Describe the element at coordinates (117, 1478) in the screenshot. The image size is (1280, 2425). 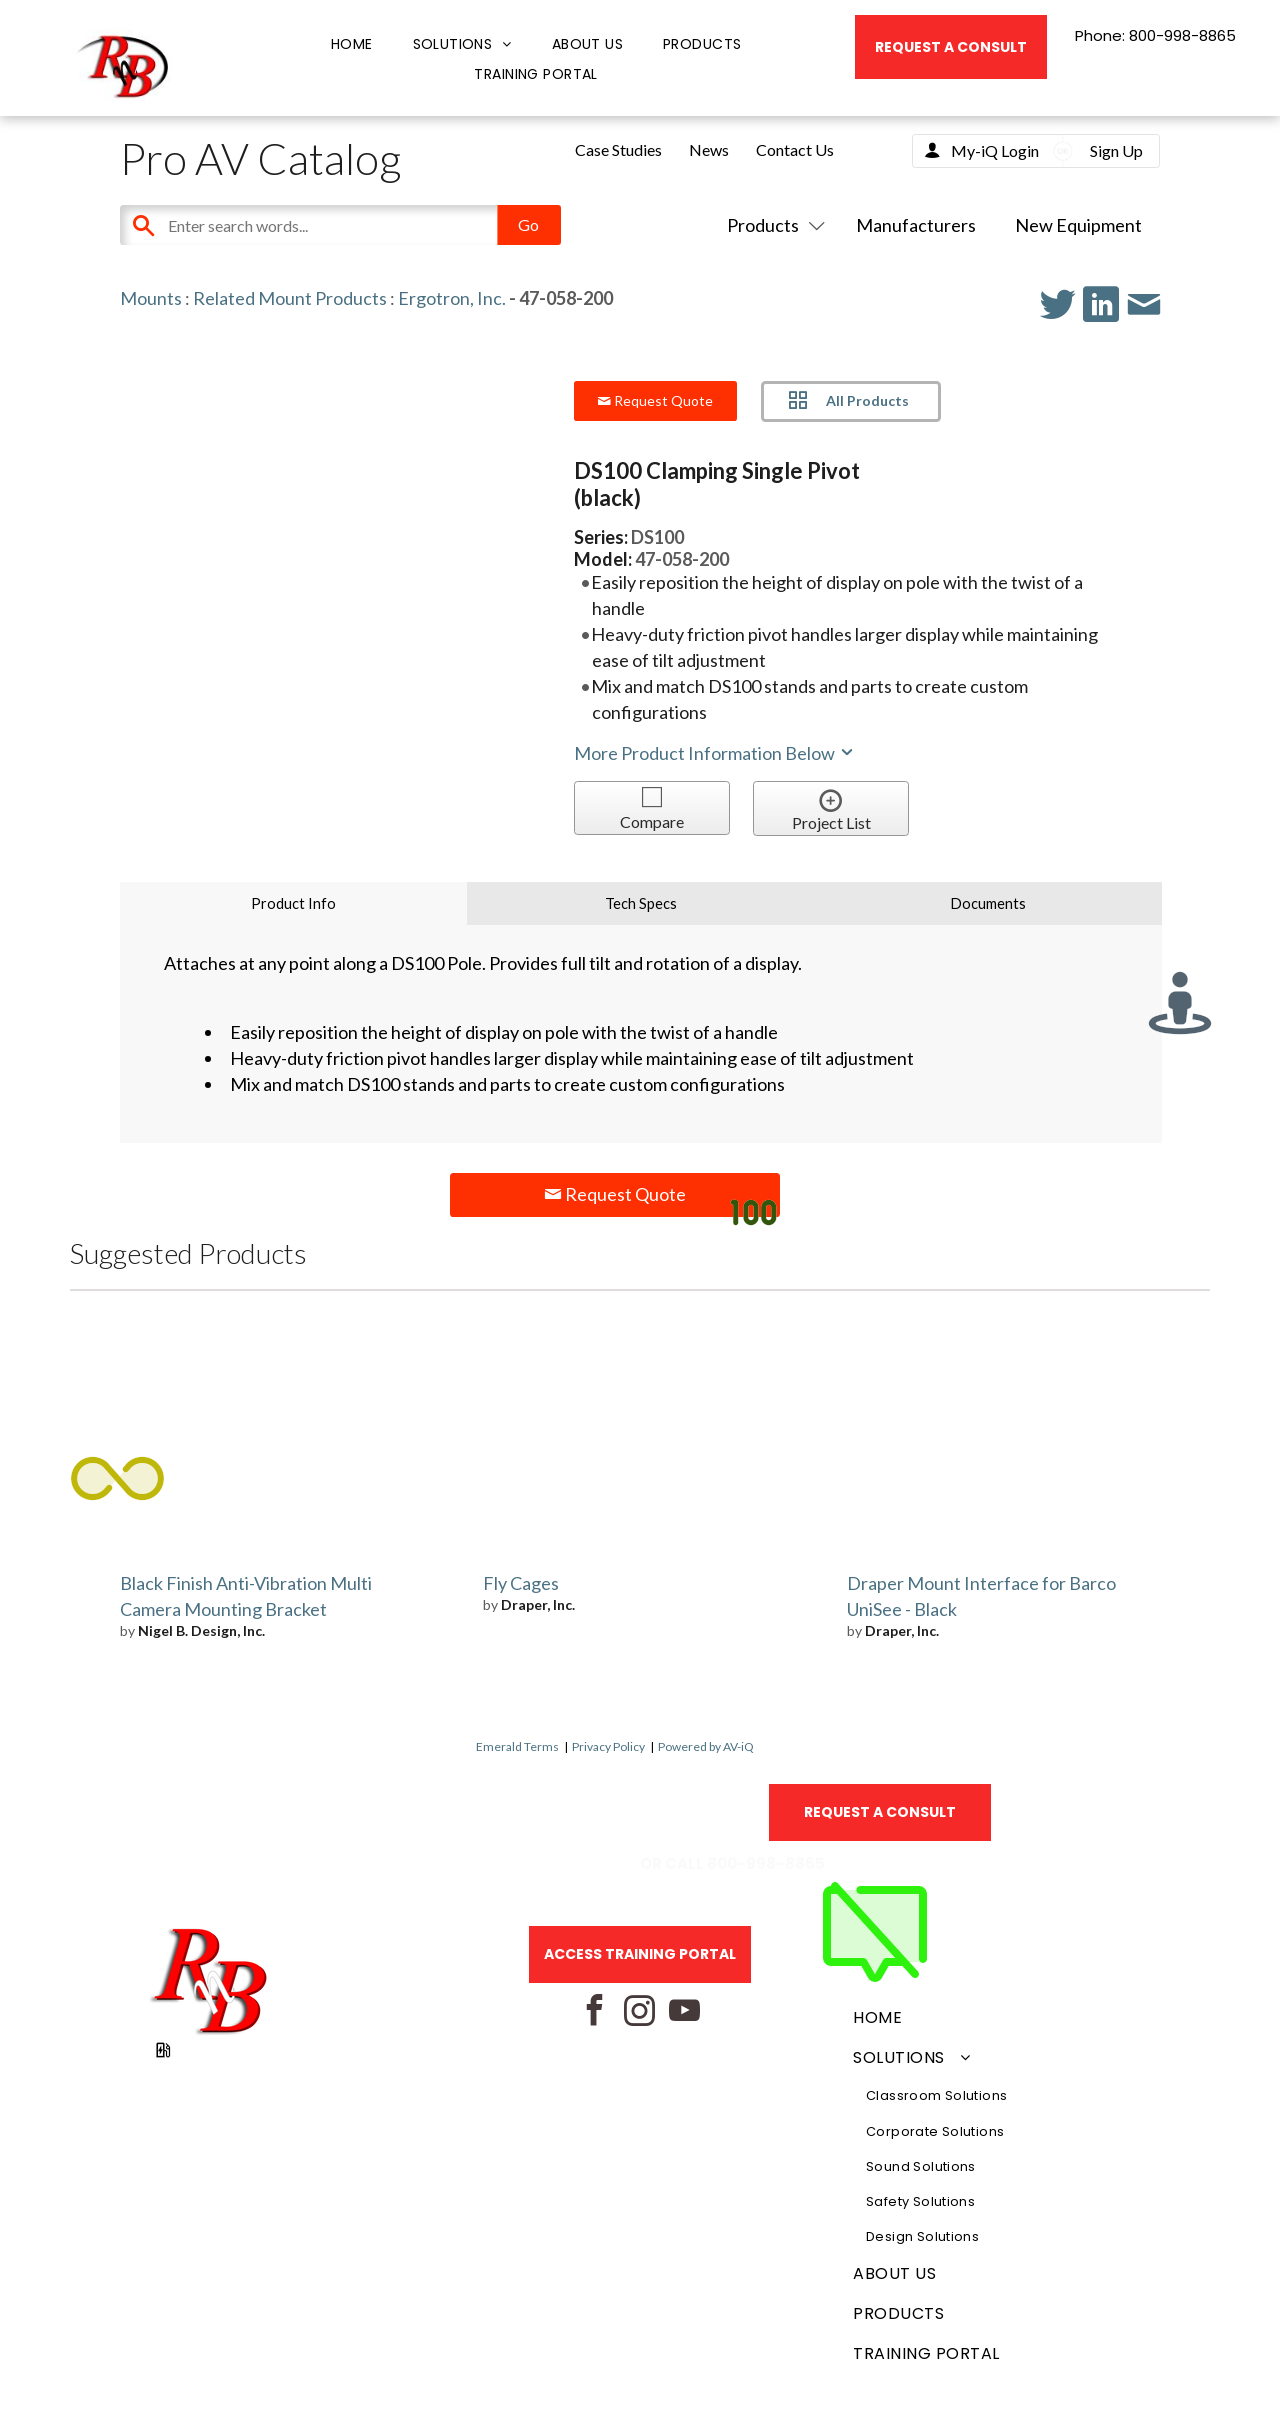
I see `indicates unlimited or infinite content` at that location.